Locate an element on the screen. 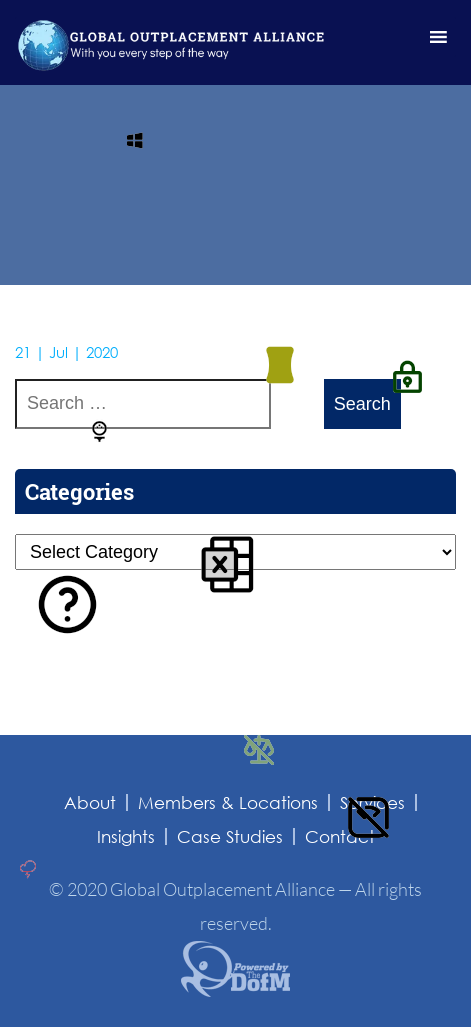  access help or support information is located at coordinates (67, 604).